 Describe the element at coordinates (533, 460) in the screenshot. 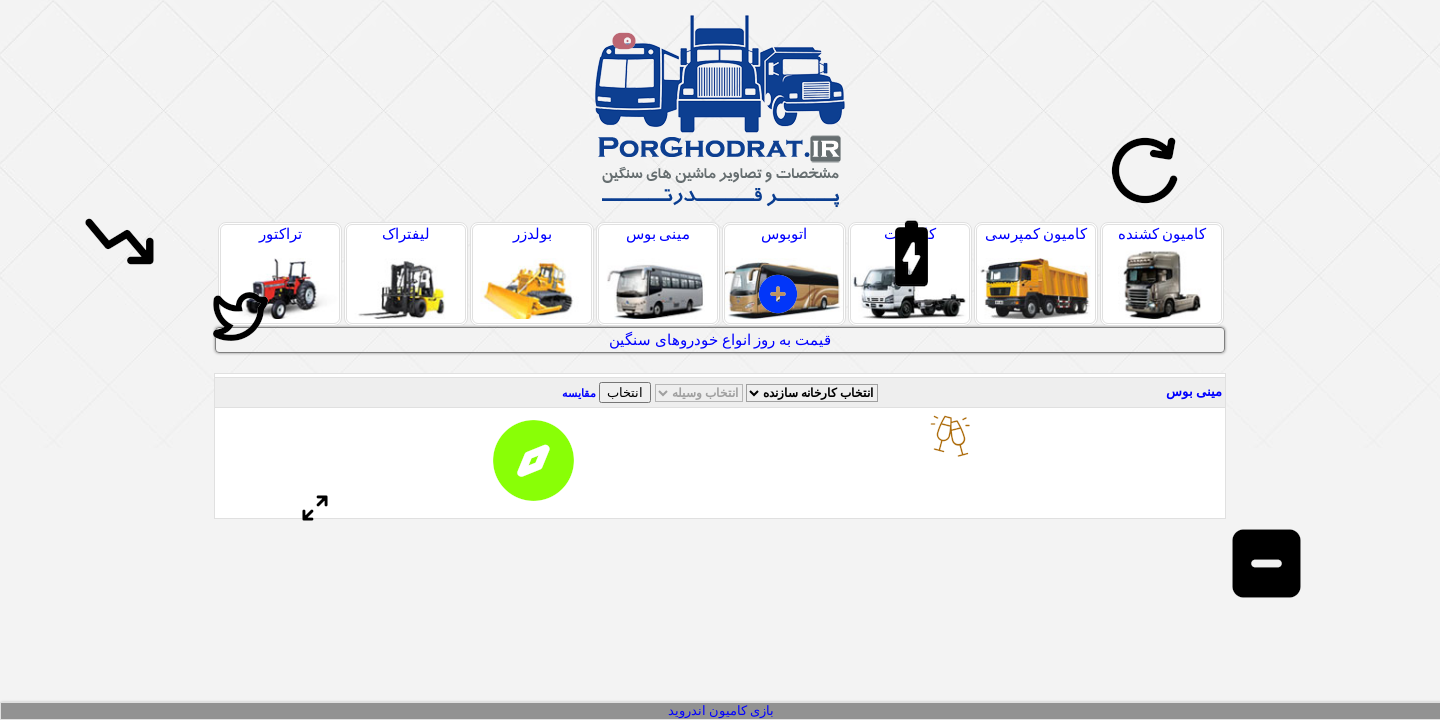

I see `access navigation or directional features` at that location.